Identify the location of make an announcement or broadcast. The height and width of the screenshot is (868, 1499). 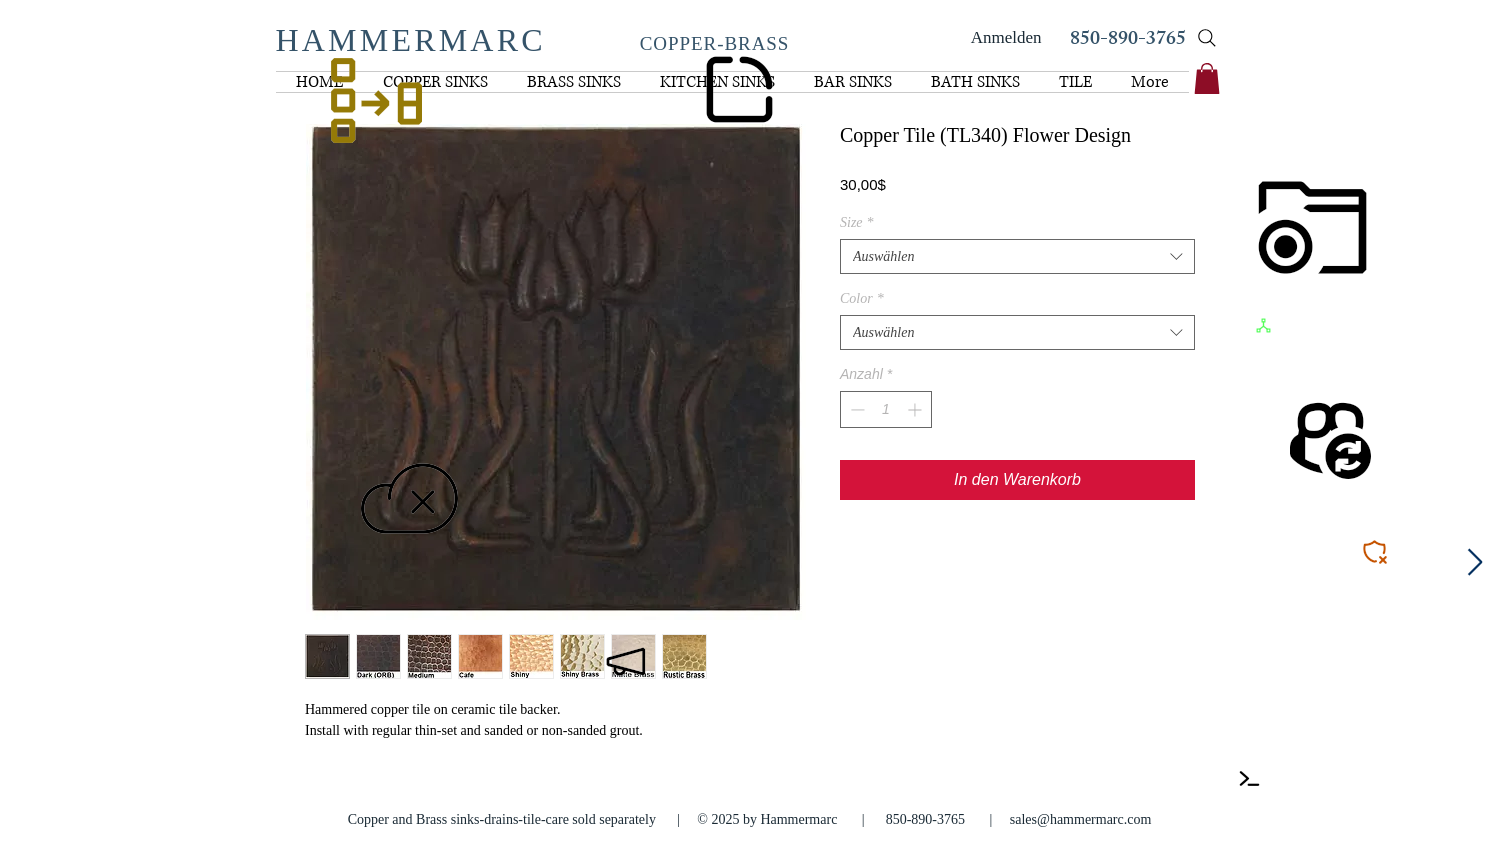
(625, 661).